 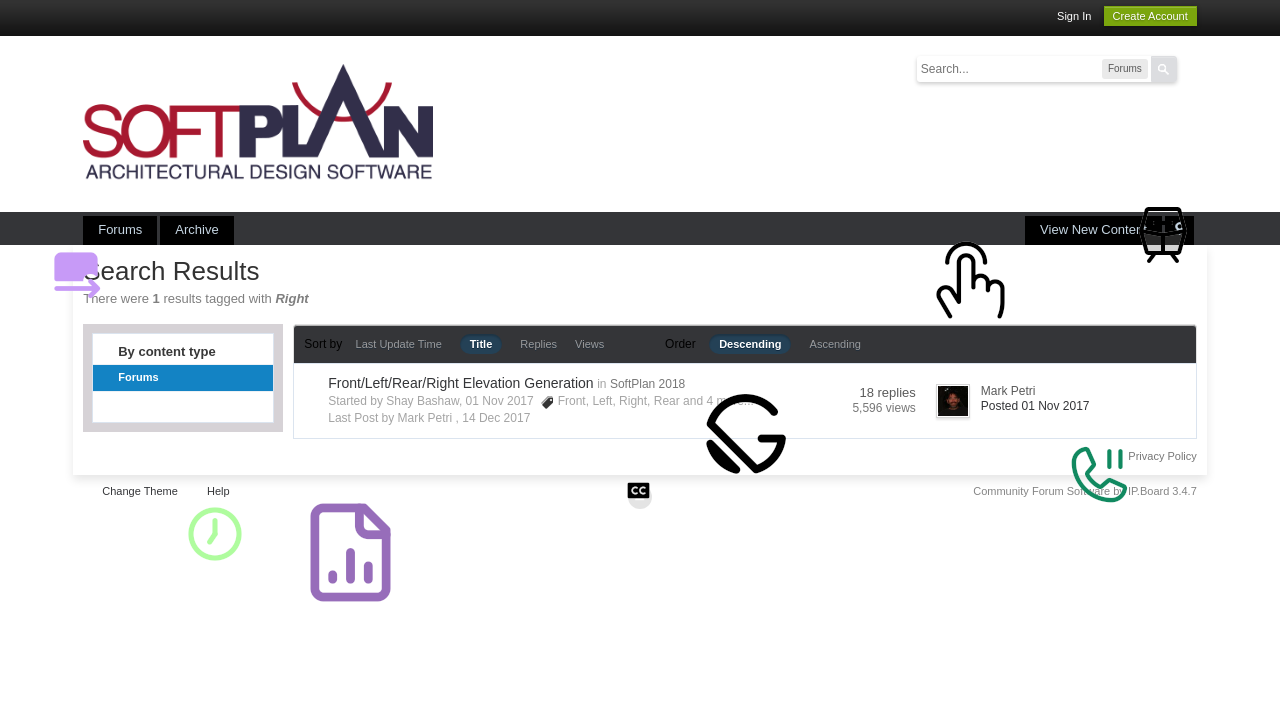 I want to click on put current call on hold, so click(x=1100, y=473).